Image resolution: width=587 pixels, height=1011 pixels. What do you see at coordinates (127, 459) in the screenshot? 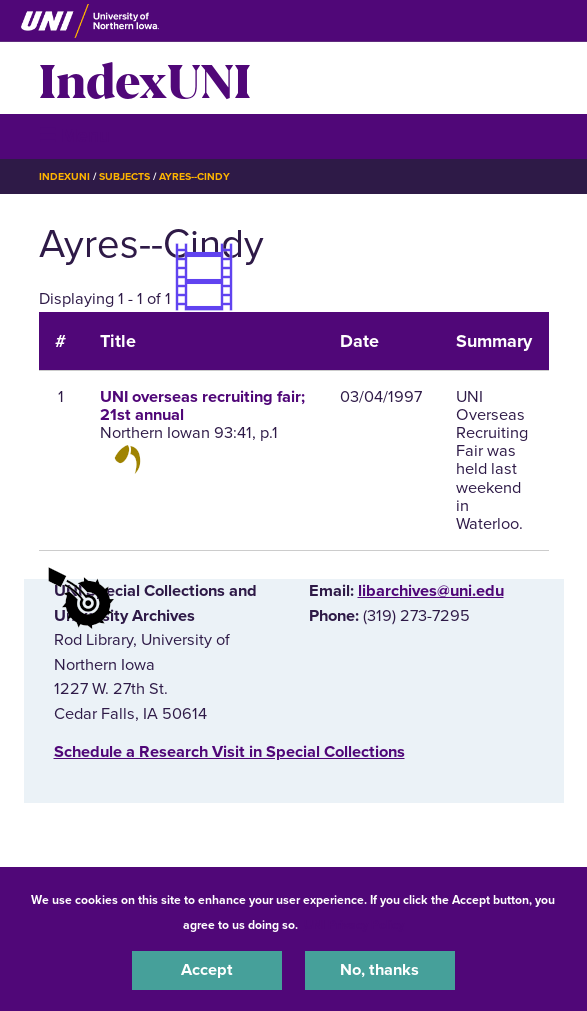
I see `indicates a claw attack or grab ability in a game` at bounding box center [127, 459].